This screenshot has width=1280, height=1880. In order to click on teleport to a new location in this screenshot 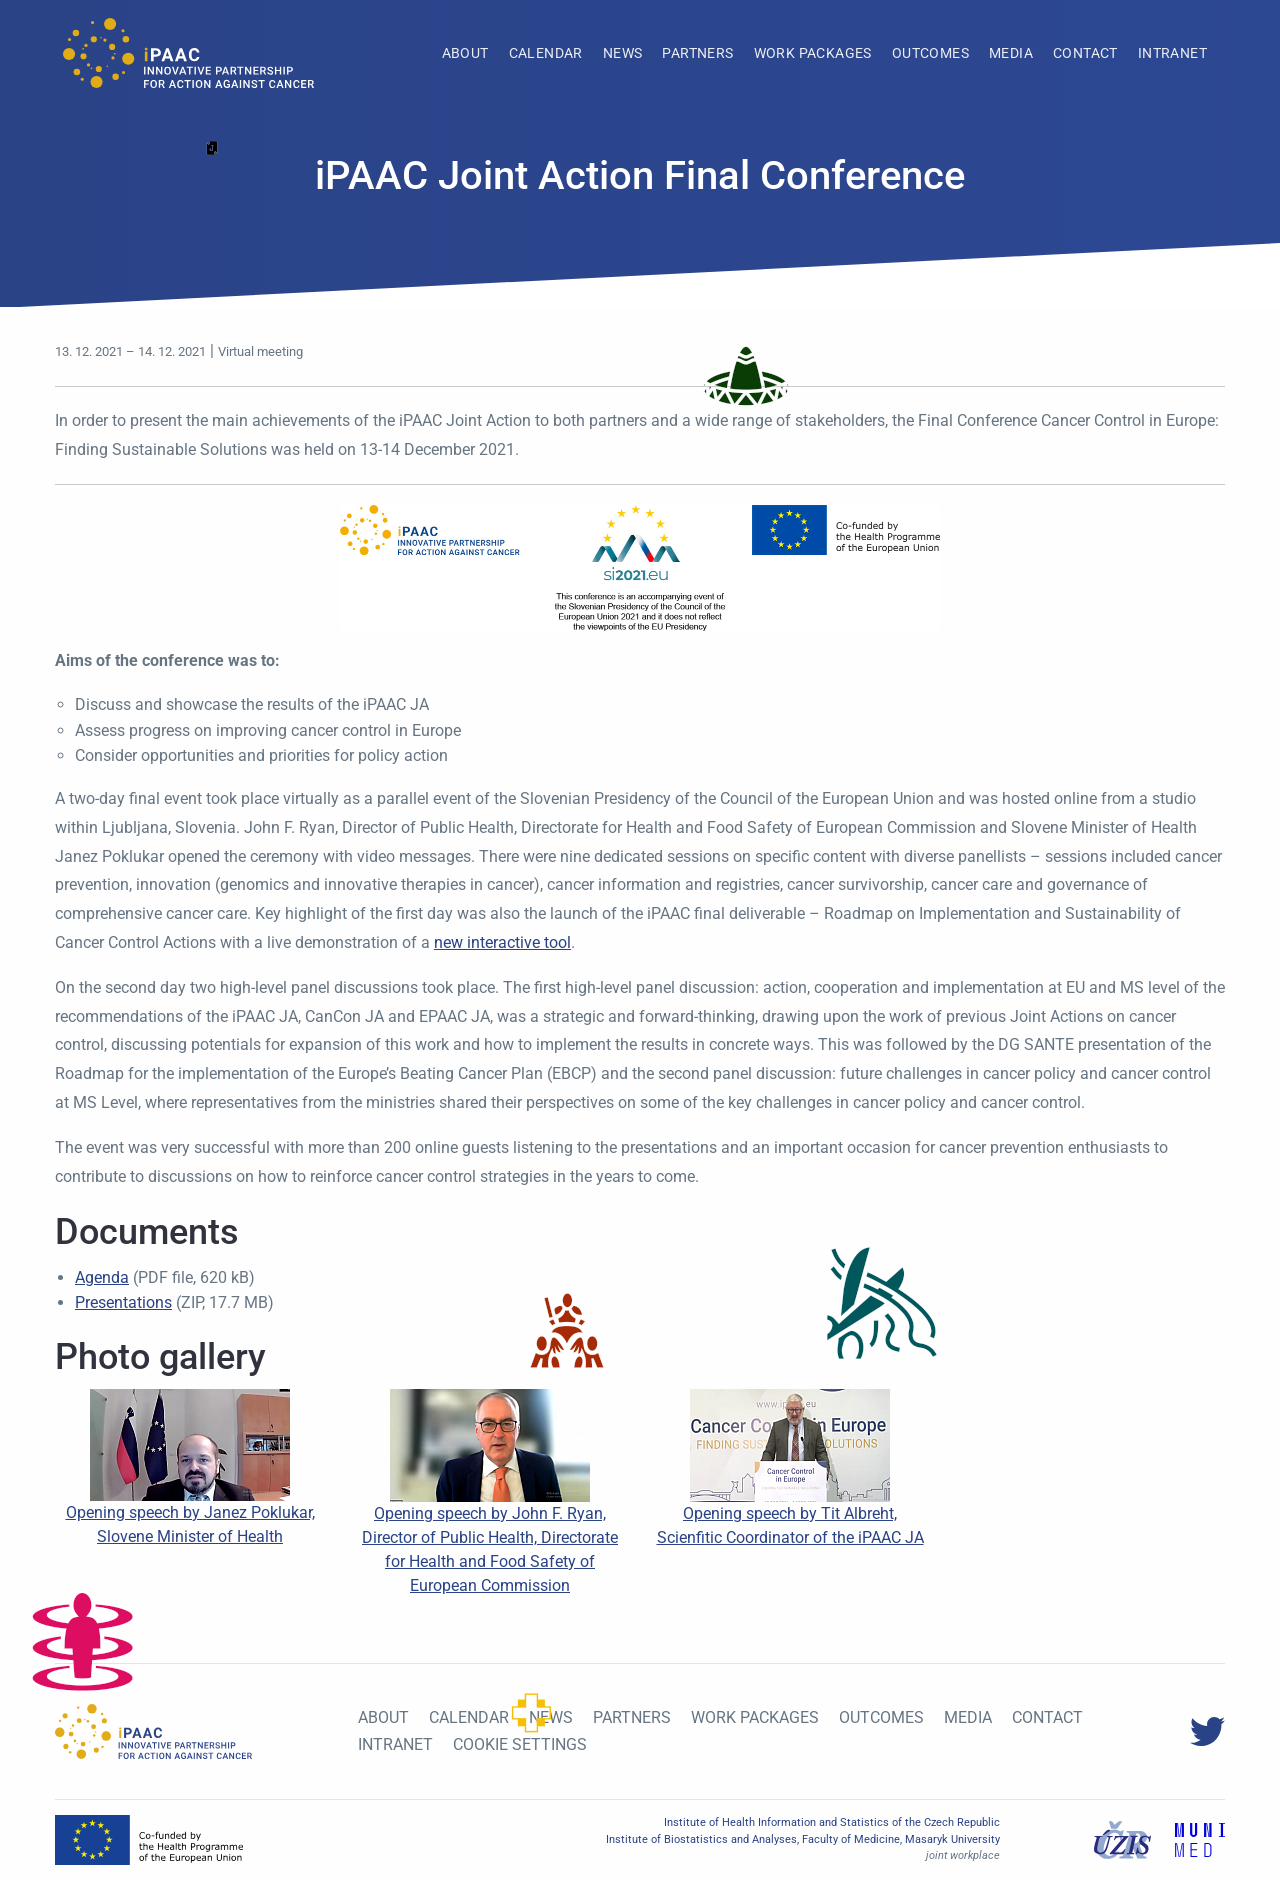, I will do `click(83, 1644)`.